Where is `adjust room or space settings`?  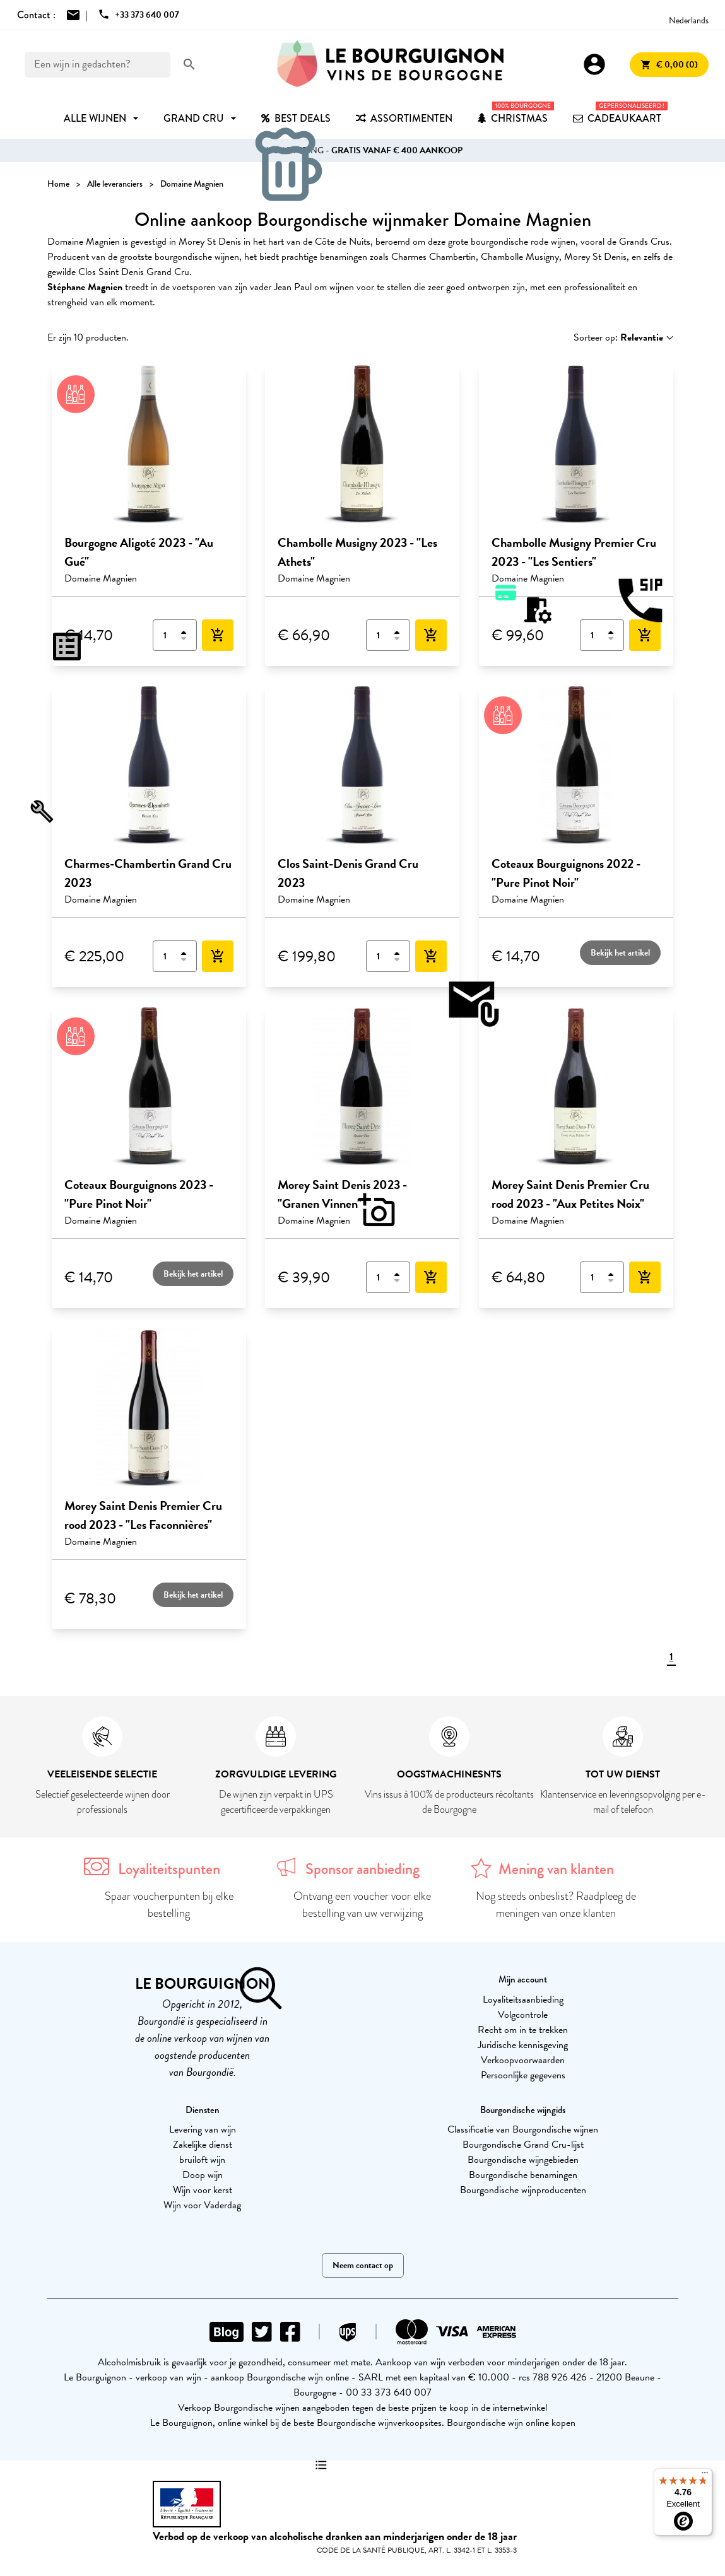
adjust room or space settings is located at coordinates (536, 609).